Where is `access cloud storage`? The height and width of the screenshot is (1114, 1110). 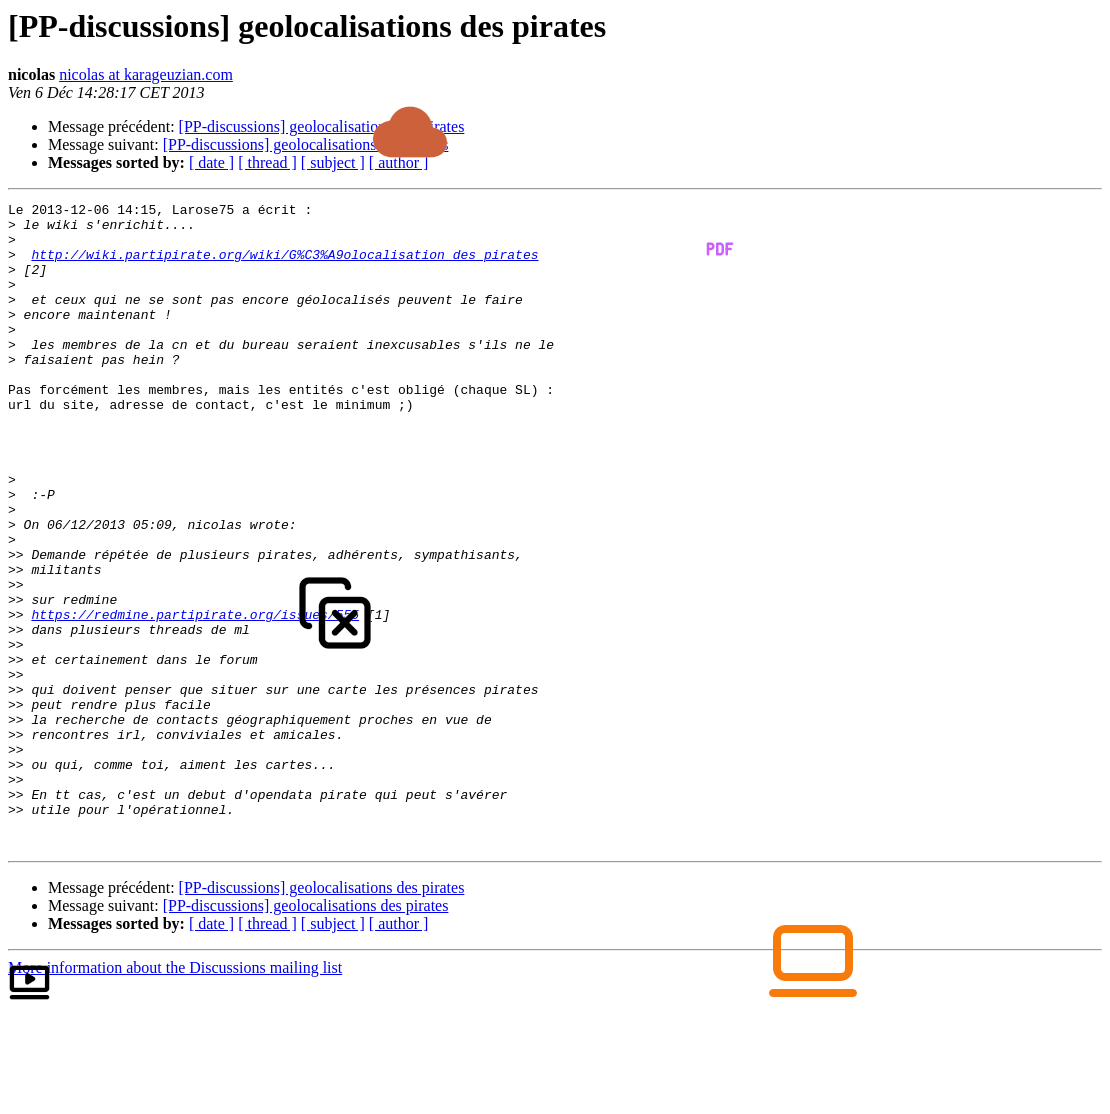 access cloud storage is located at coordinates (410, 132).